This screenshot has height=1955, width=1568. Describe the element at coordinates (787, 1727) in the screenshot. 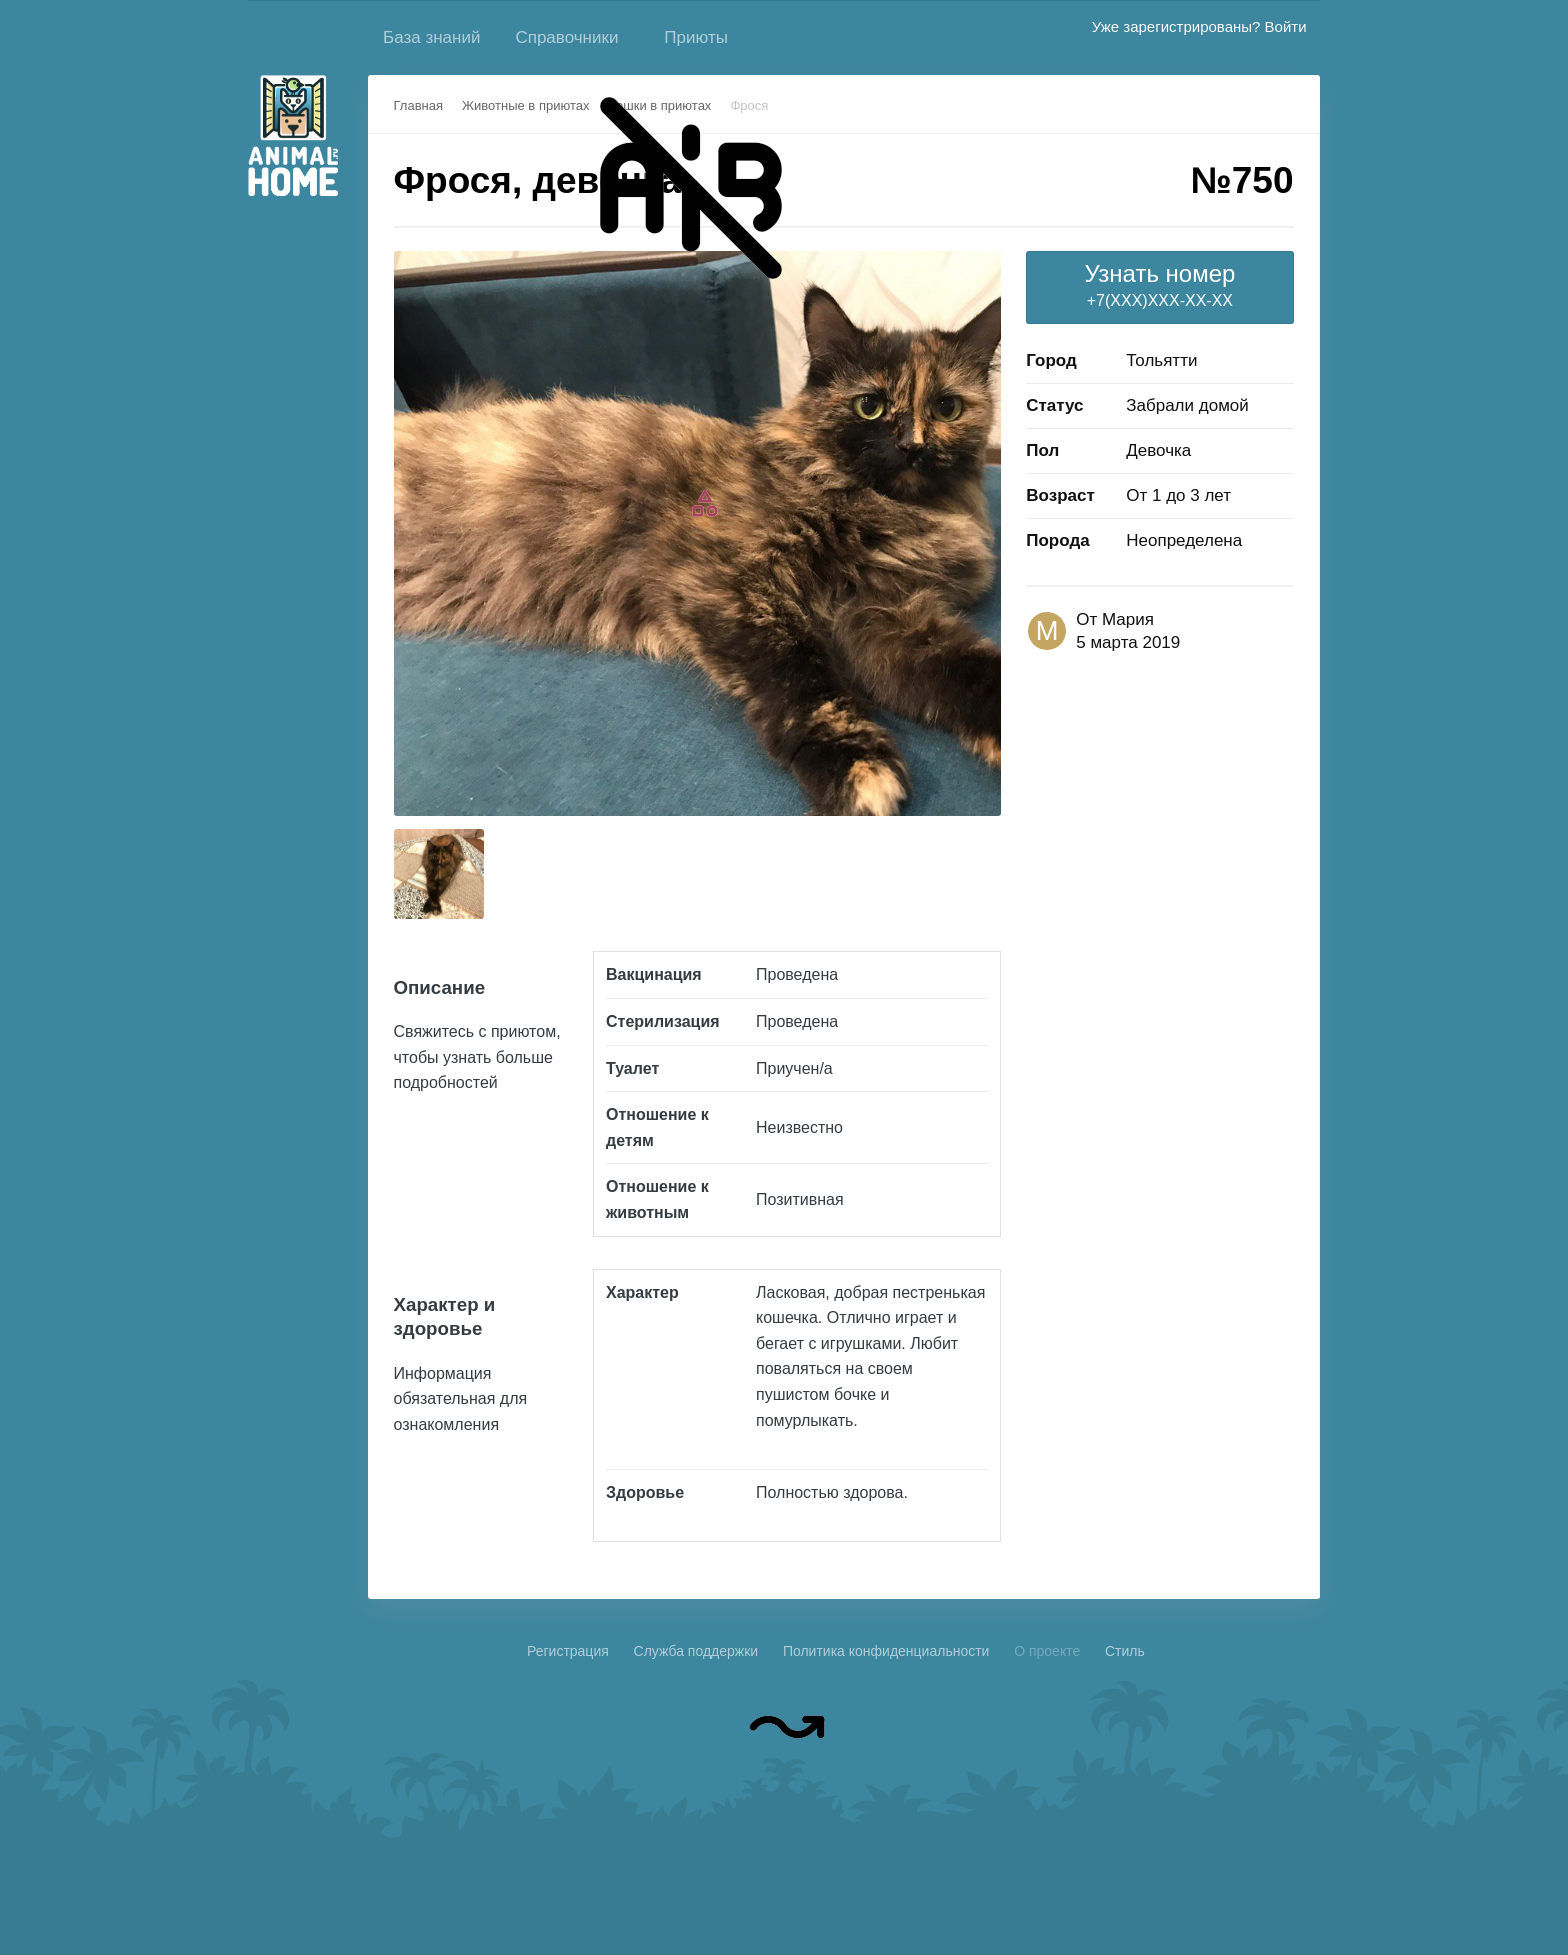

I see `indicates an upward trend or growth` at that location.